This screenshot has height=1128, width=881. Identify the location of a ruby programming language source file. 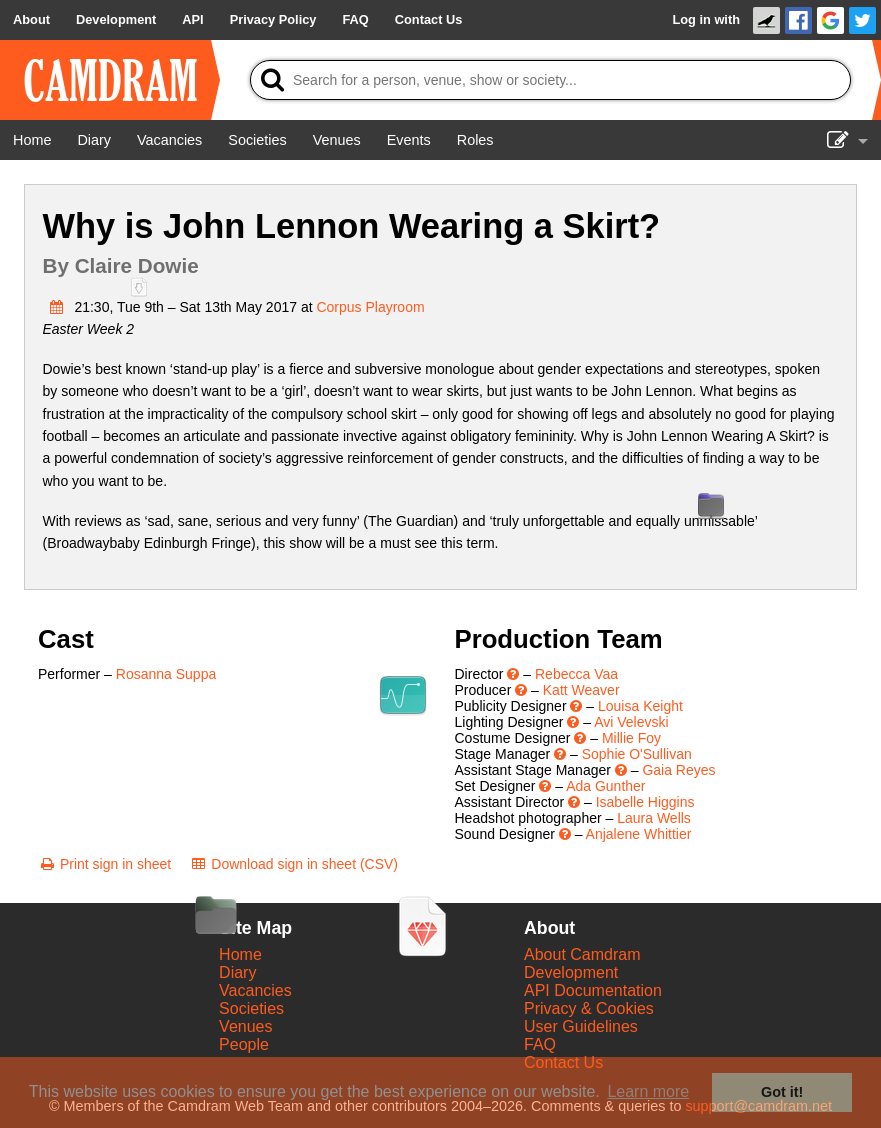
(422, 926).